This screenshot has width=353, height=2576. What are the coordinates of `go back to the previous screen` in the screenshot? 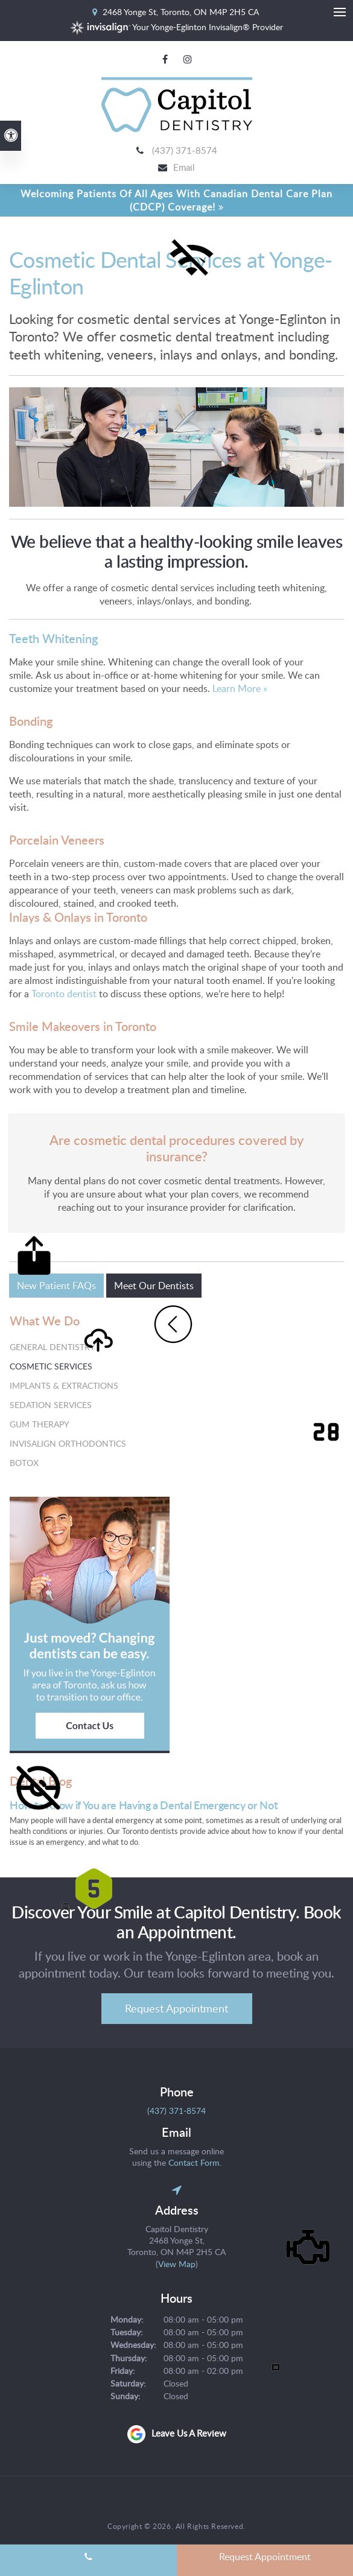 It's located at (173, 1324).